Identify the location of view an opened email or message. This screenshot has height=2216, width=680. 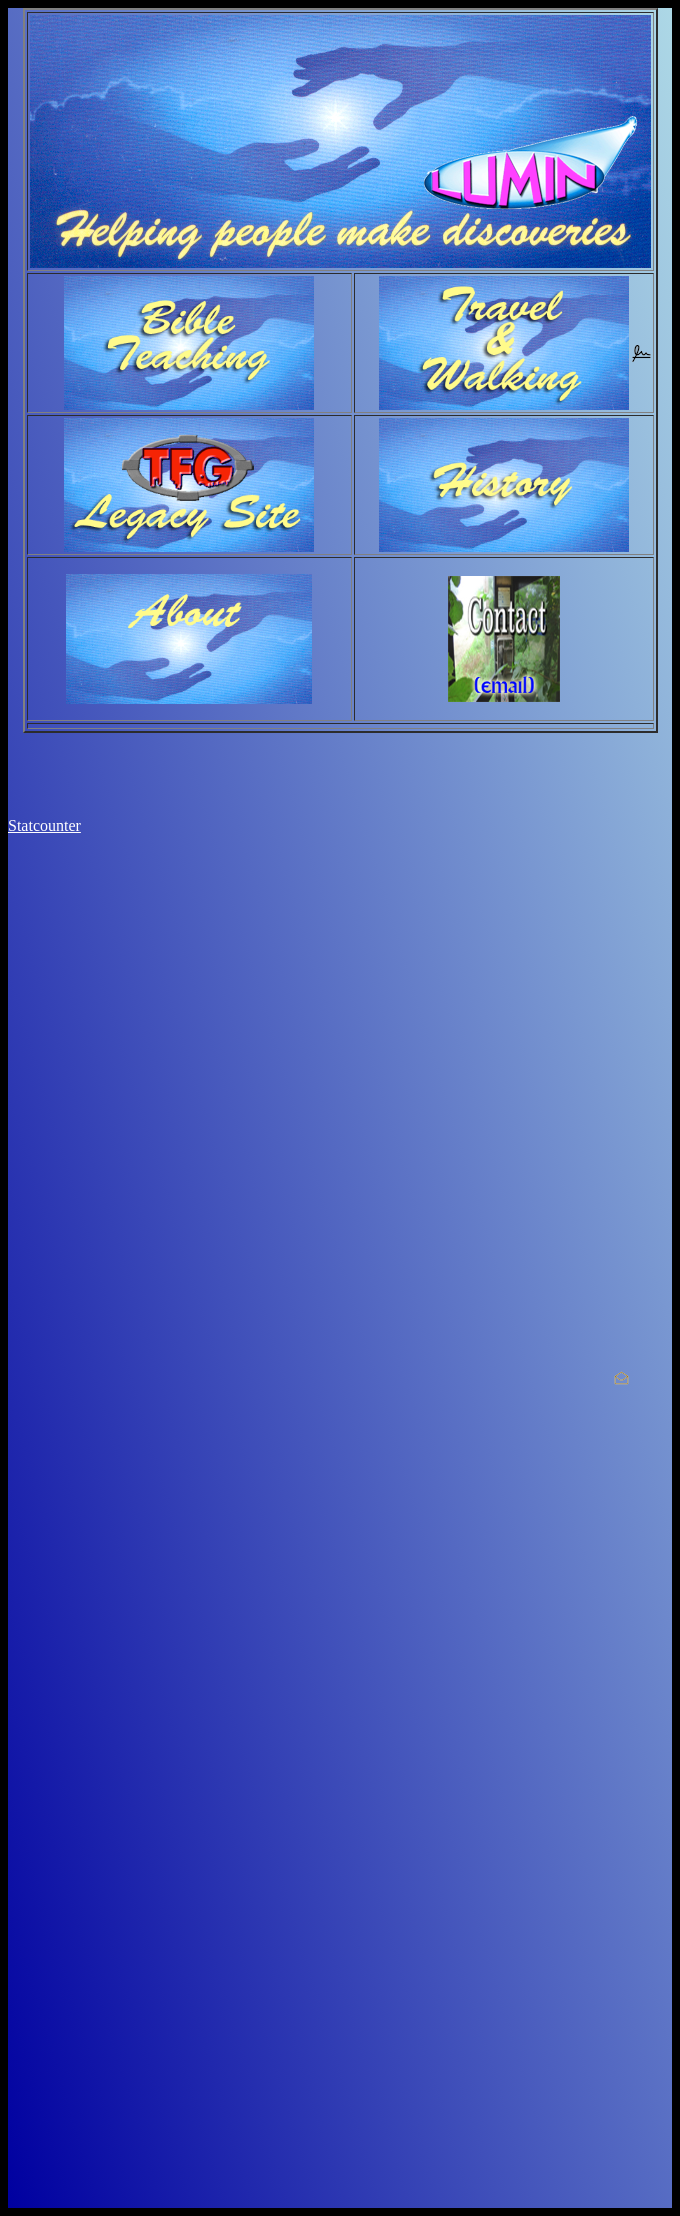
(621, 1378).